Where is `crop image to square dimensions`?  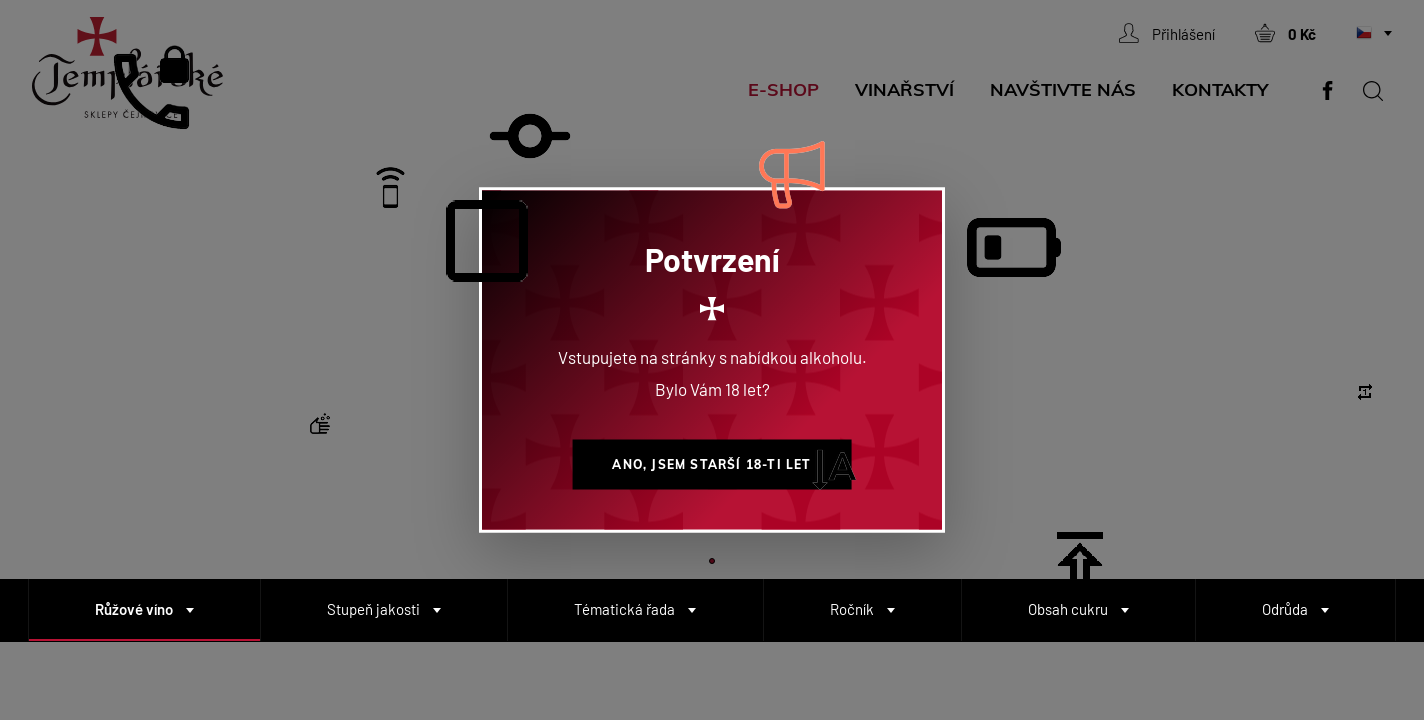 crop image to square dimensions is located at coordinates (487, 241).